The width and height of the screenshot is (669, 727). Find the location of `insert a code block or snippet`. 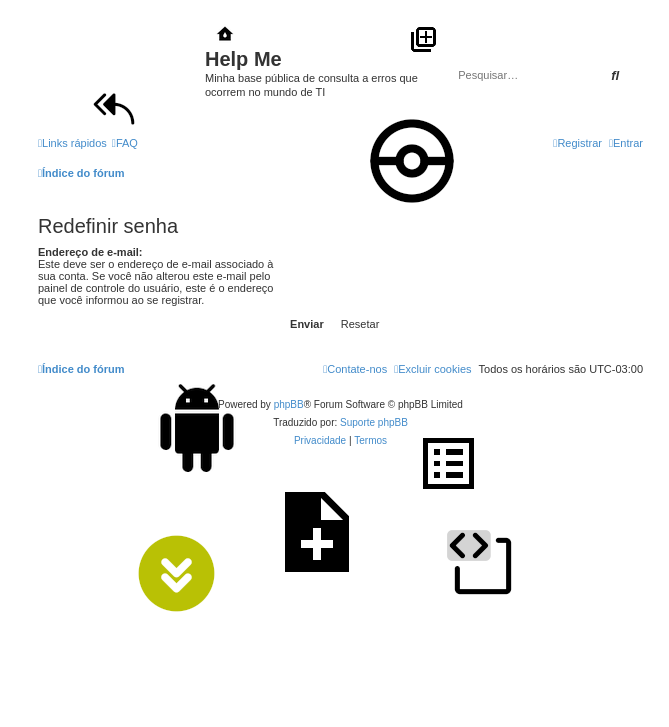

insert a code block or snippet is located at coordinates (483, 566).